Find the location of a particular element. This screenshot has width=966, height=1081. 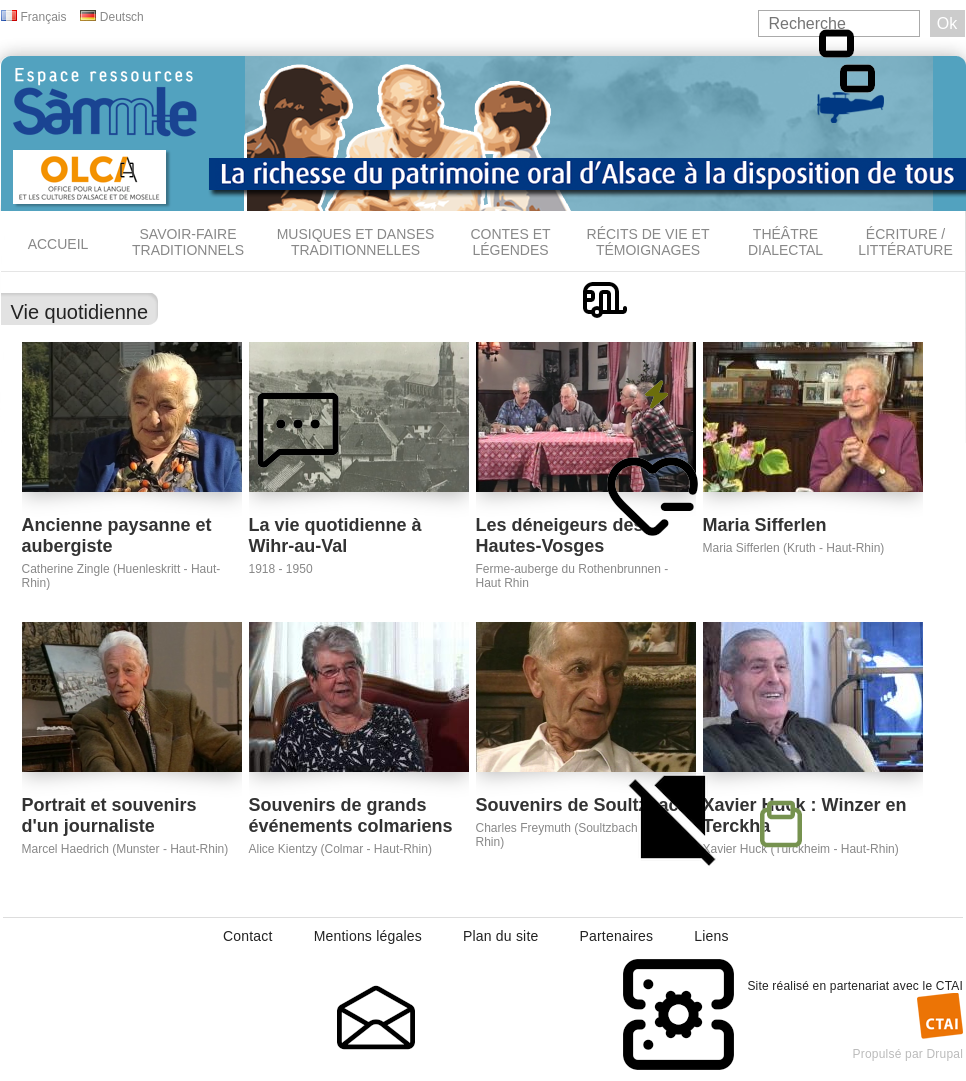

indicates quick actions or flash features is located at coordinates (656, 394).